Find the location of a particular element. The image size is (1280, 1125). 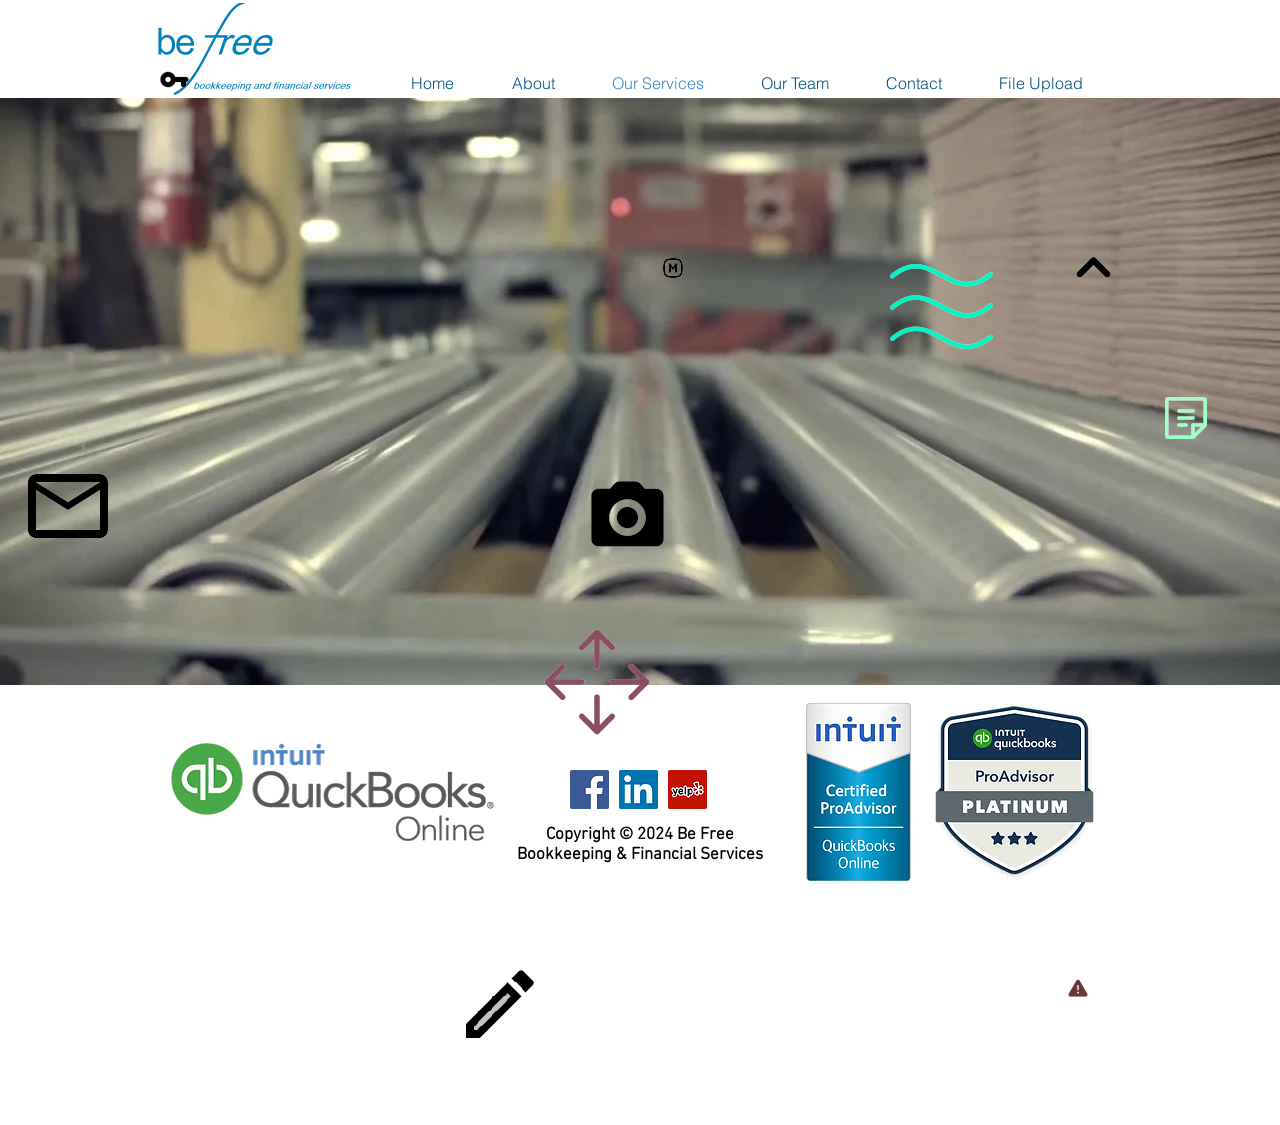

take a photo is located at coordinates (627, 517).